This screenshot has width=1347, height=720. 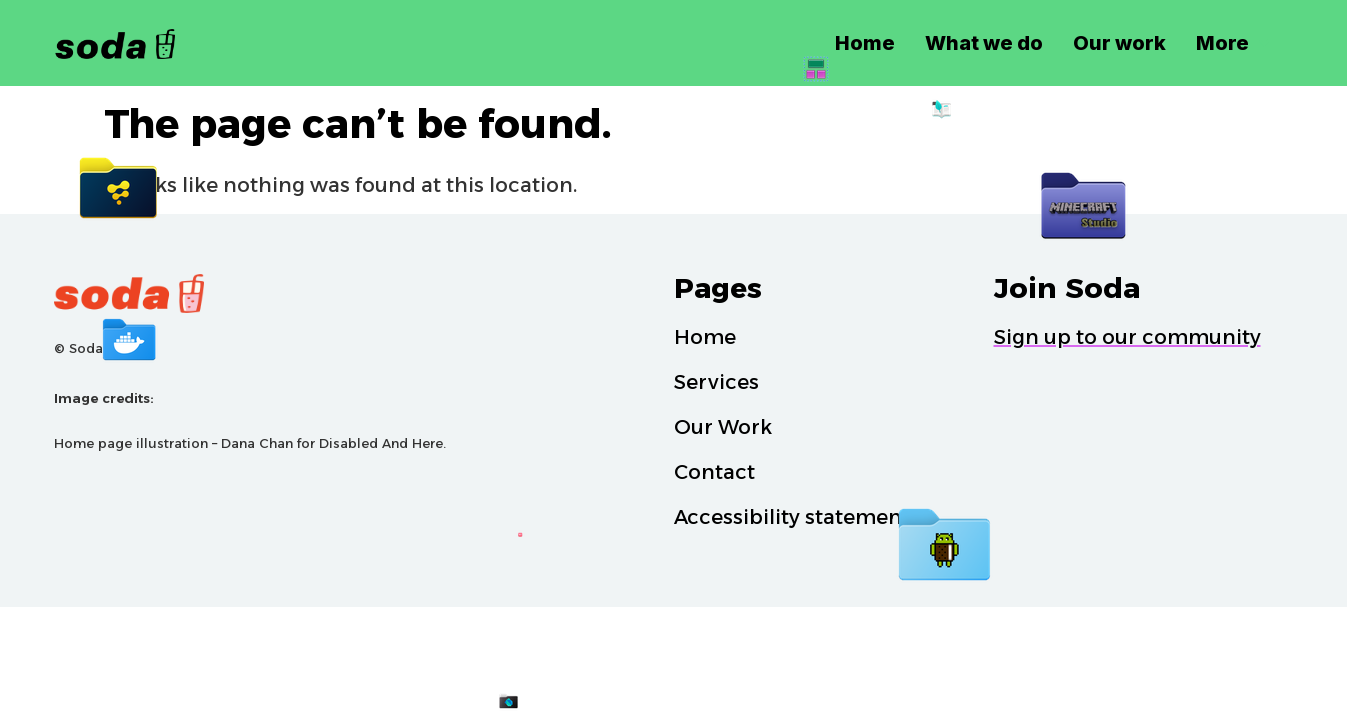 I want to click on folder containing android app files, so click(x=944, y=547).